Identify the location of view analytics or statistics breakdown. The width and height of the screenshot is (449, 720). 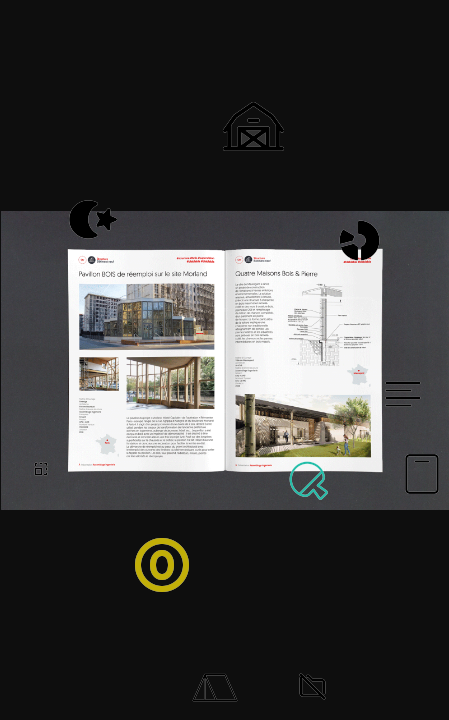
(359, 240).